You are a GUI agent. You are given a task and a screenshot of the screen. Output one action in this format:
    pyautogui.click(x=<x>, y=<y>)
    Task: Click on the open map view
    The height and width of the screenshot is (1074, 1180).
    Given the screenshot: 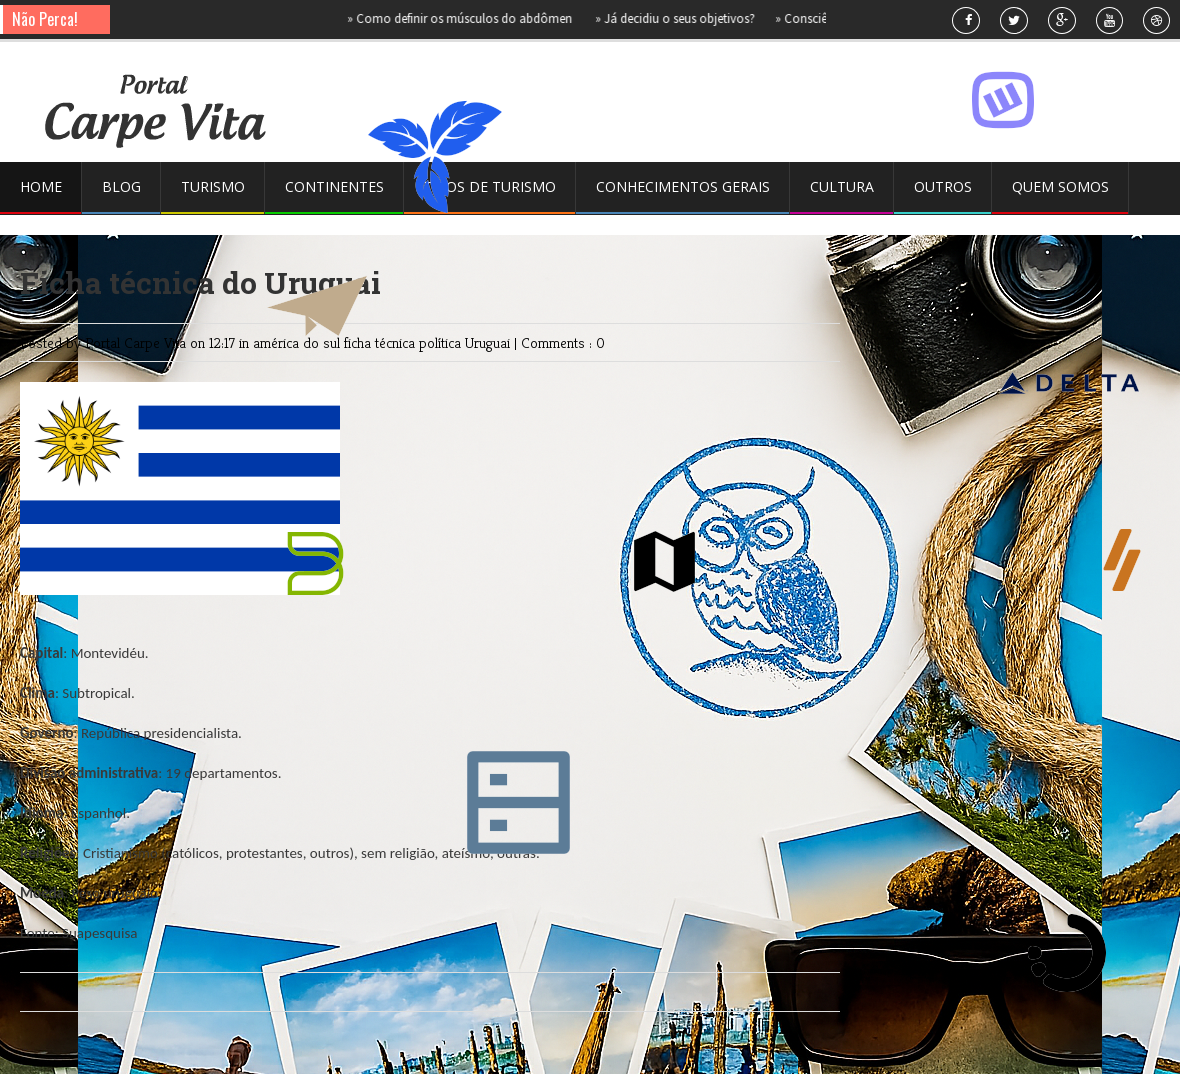 What is the action you would take?
    pyautogui.click(x=664, y=561)
    